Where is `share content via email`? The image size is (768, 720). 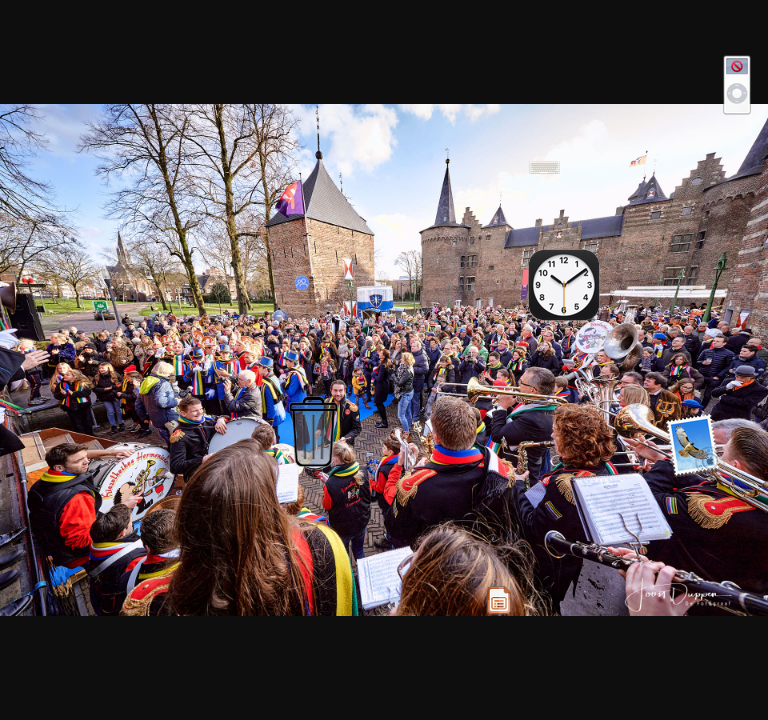
share content via email is located at coordinates (693, 445).